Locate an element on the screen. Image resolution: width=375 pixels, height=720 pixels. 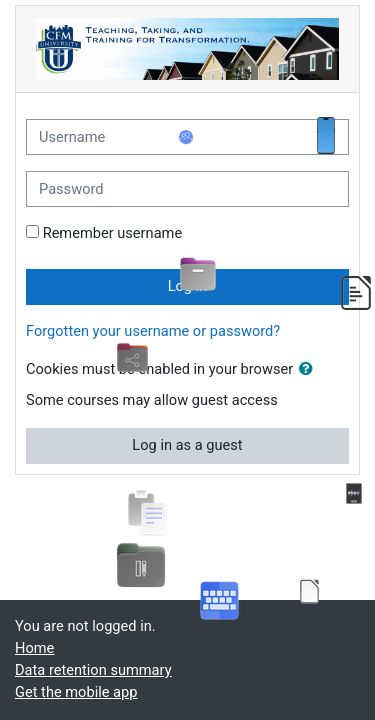
open the file manager application is located at coordinates (198, 274).